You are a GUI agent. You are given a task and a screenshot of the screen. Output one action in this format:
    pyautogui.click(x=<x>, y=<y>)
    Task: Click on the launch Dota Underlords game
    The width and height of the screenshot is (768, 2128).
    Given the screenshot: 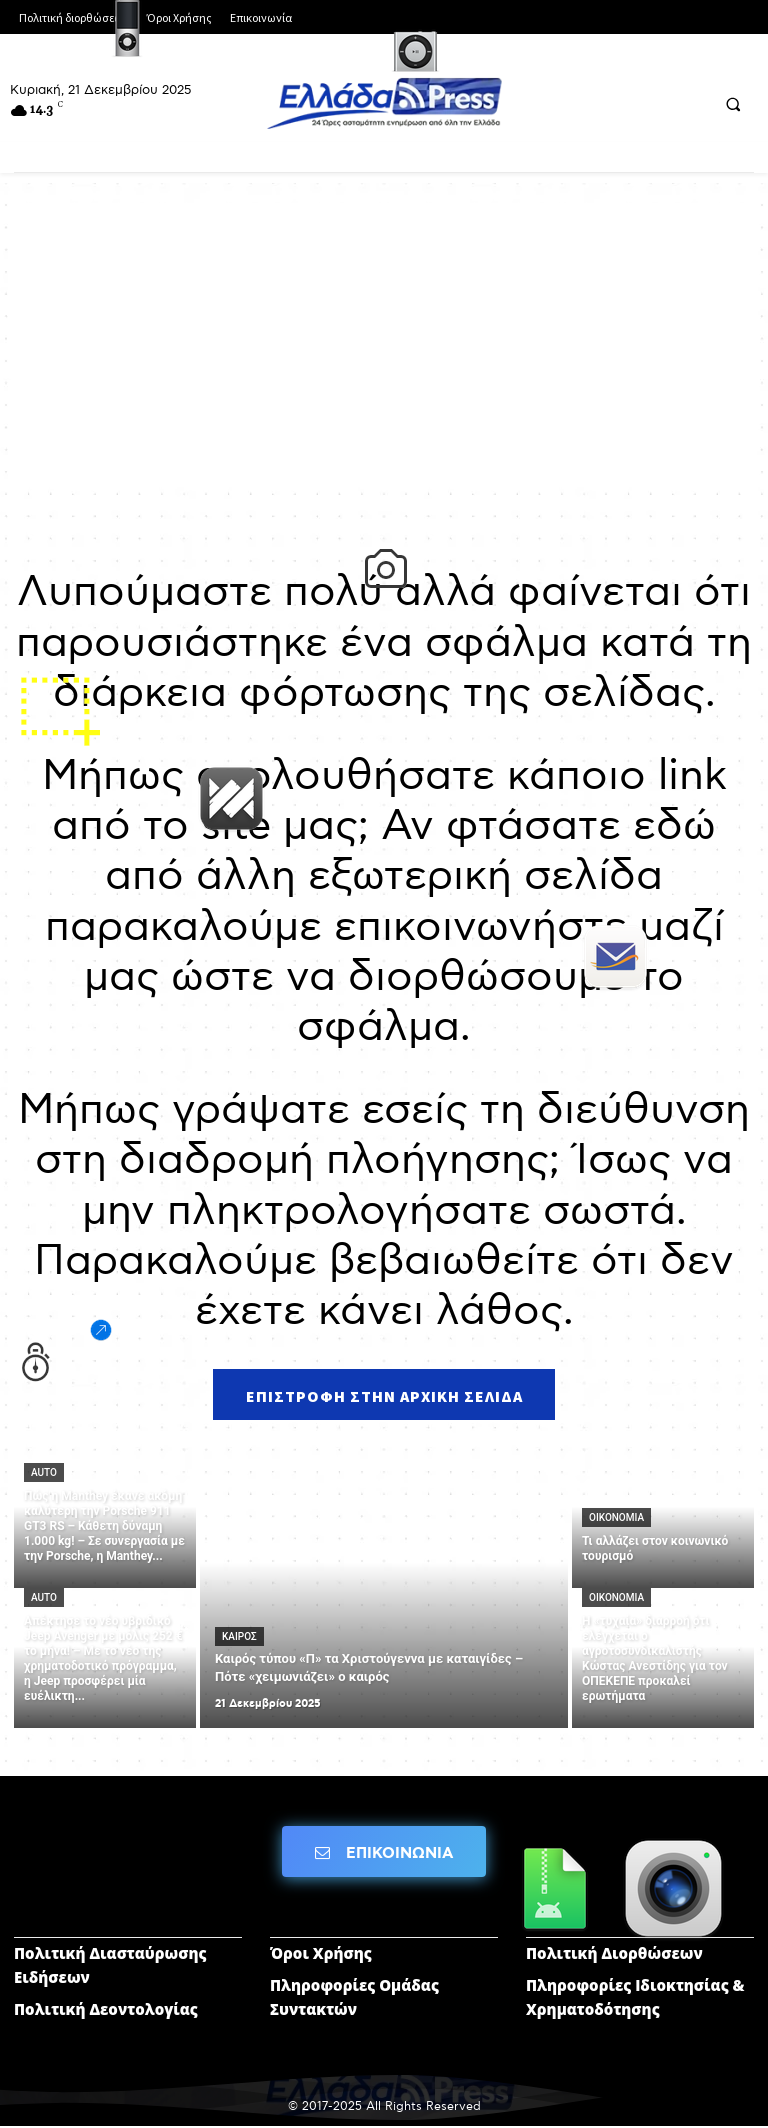 What is the action you would take?
    pyautogui.click(x=231, y=798)
    